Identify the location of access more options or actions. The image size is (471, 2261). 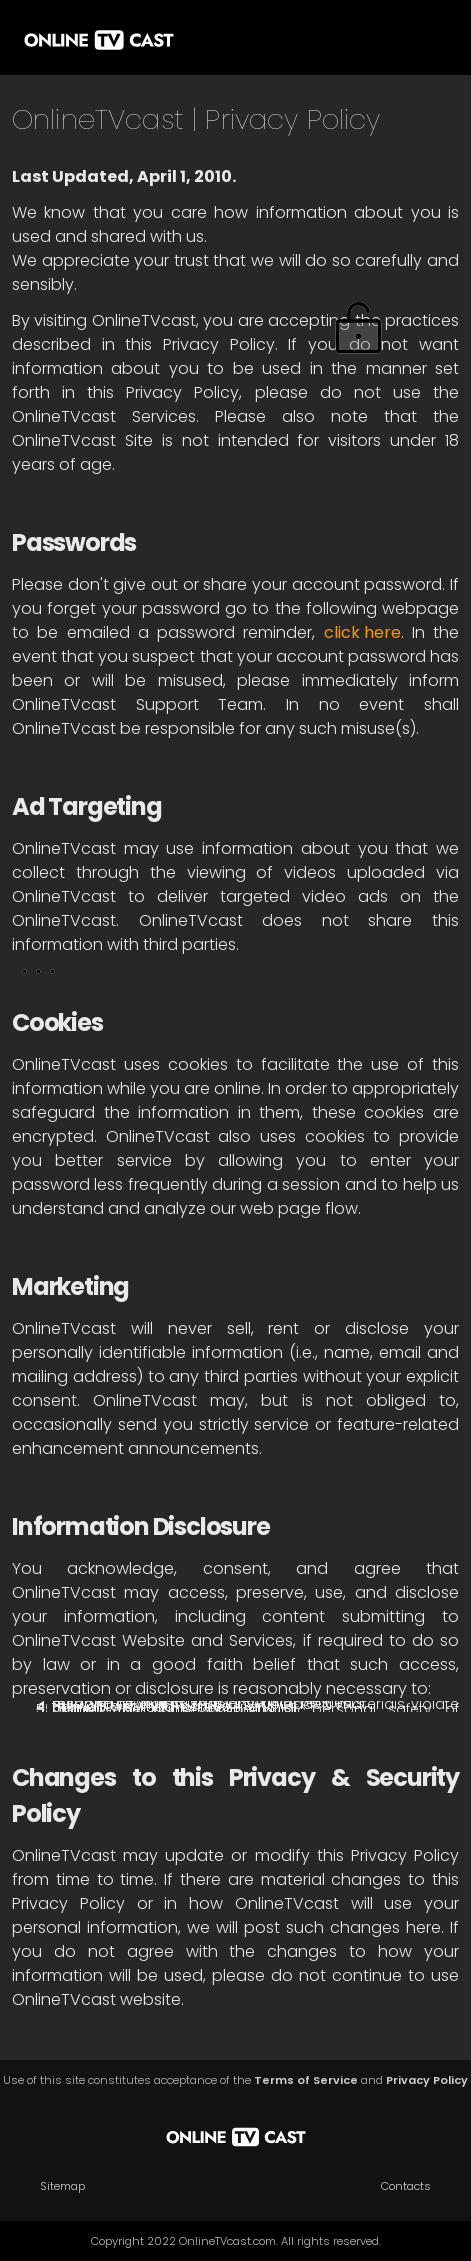
(38, 971).